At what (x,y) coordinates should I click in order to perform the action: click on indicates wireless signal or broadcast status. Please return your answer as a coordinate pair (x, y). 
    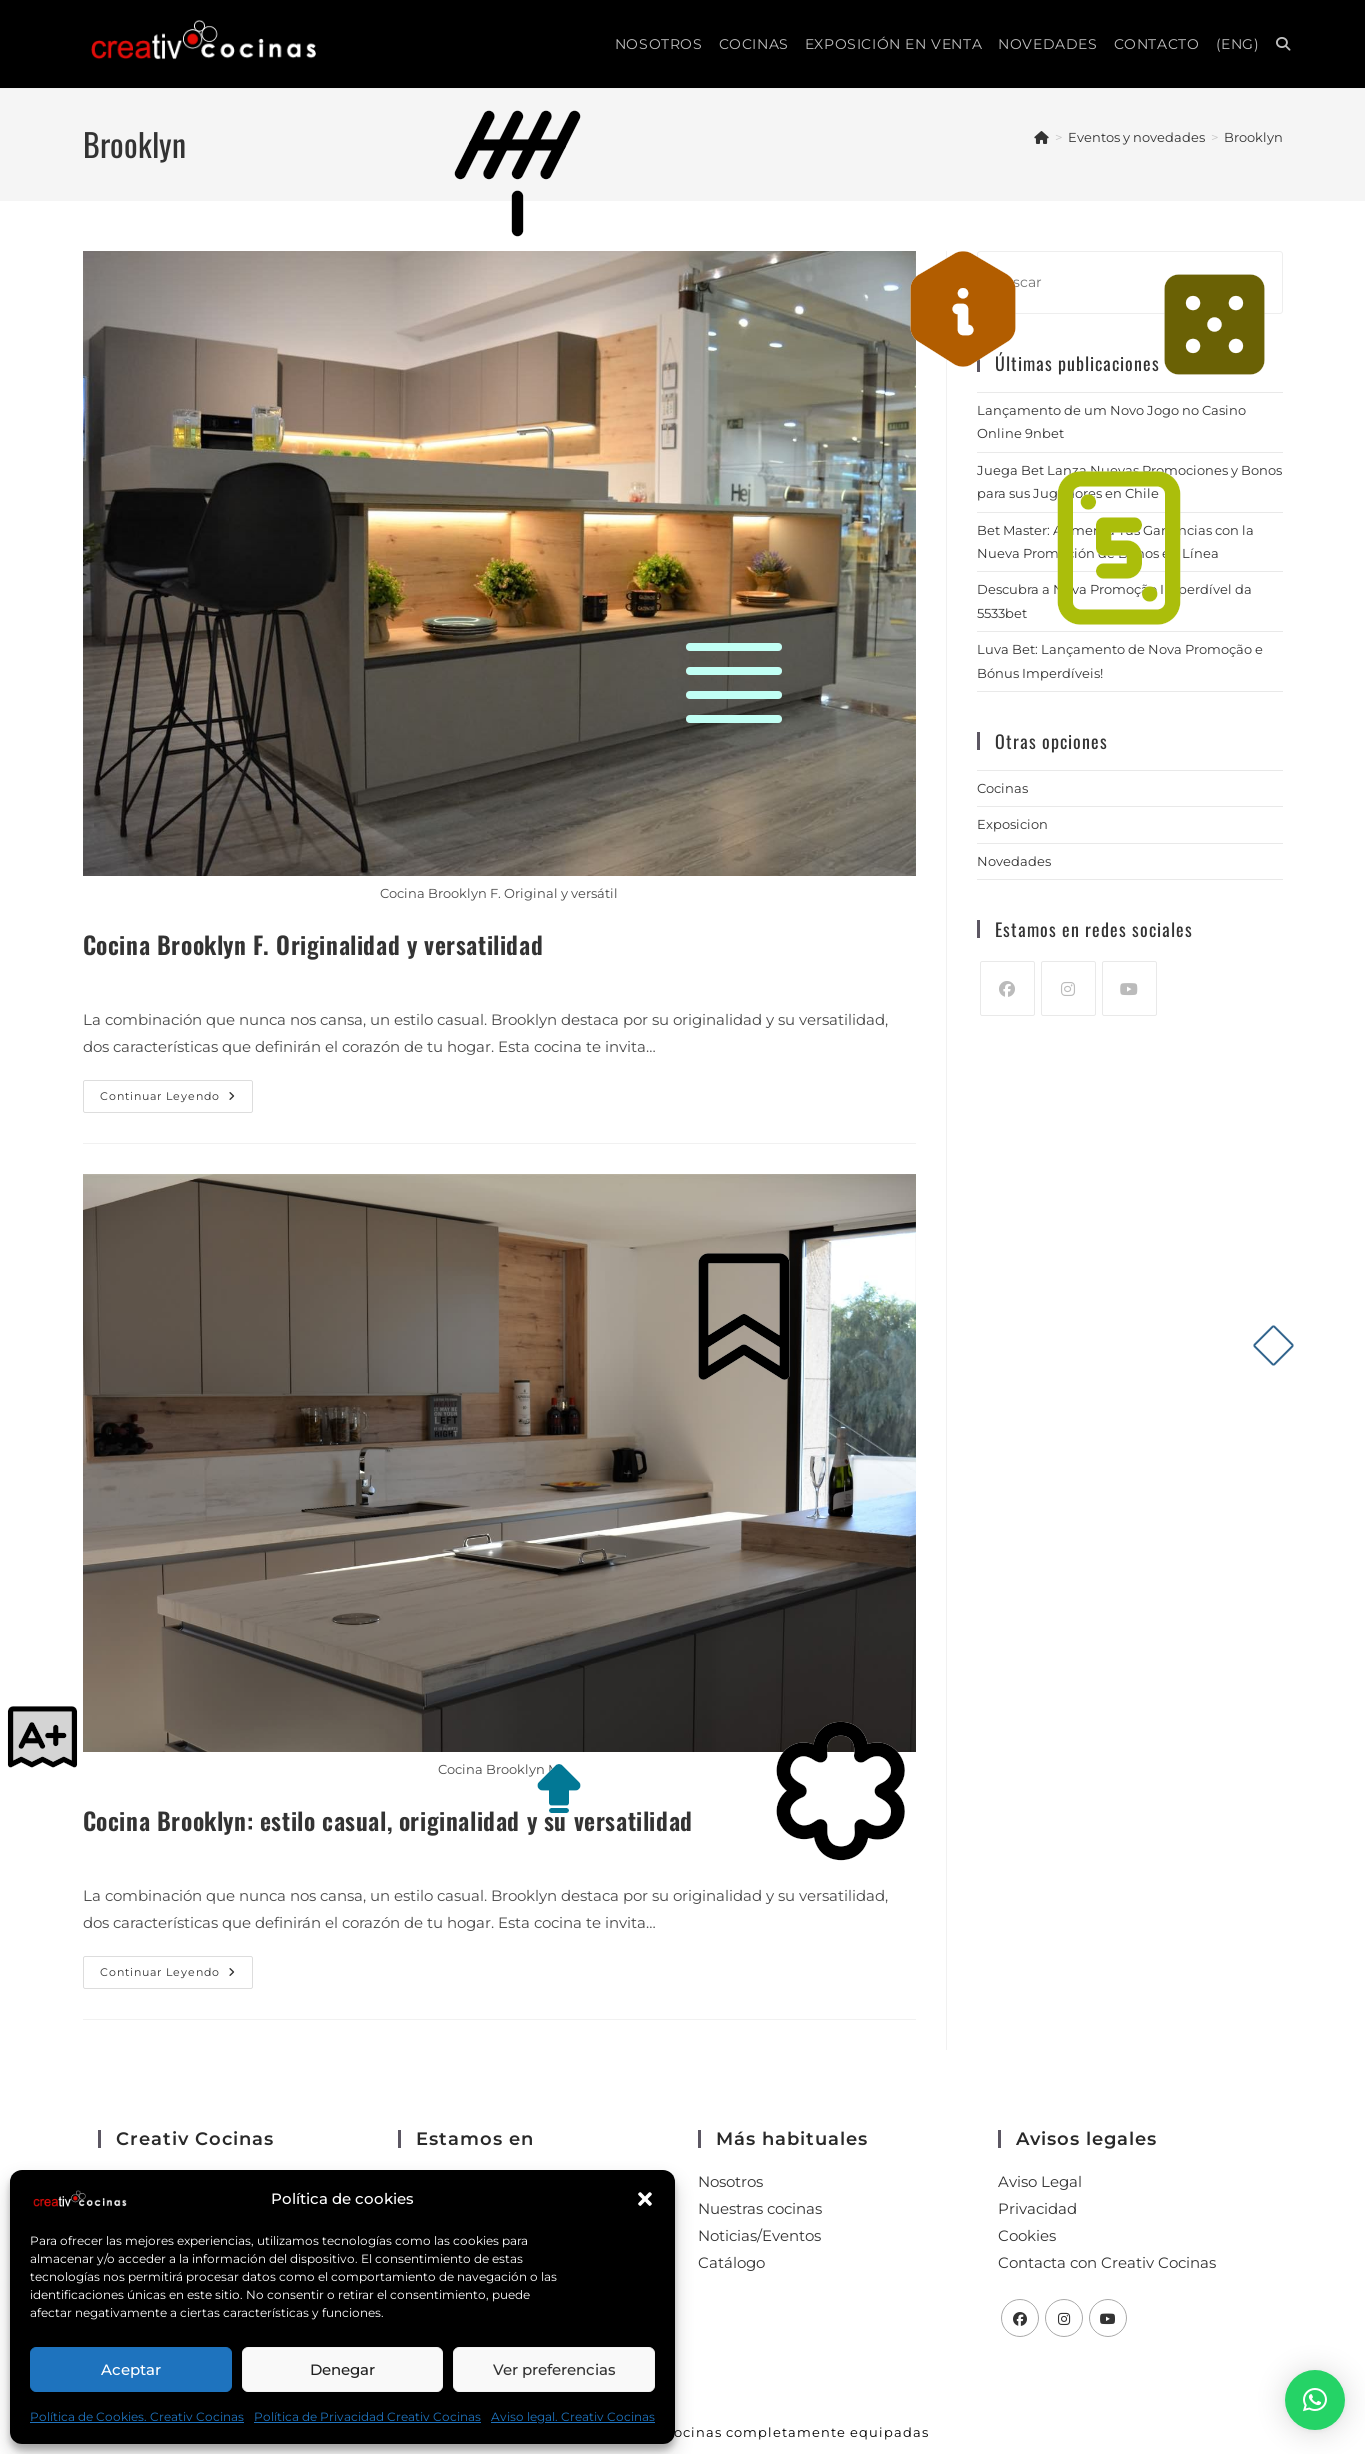
    Looking at the image, I should click on (517, 173).